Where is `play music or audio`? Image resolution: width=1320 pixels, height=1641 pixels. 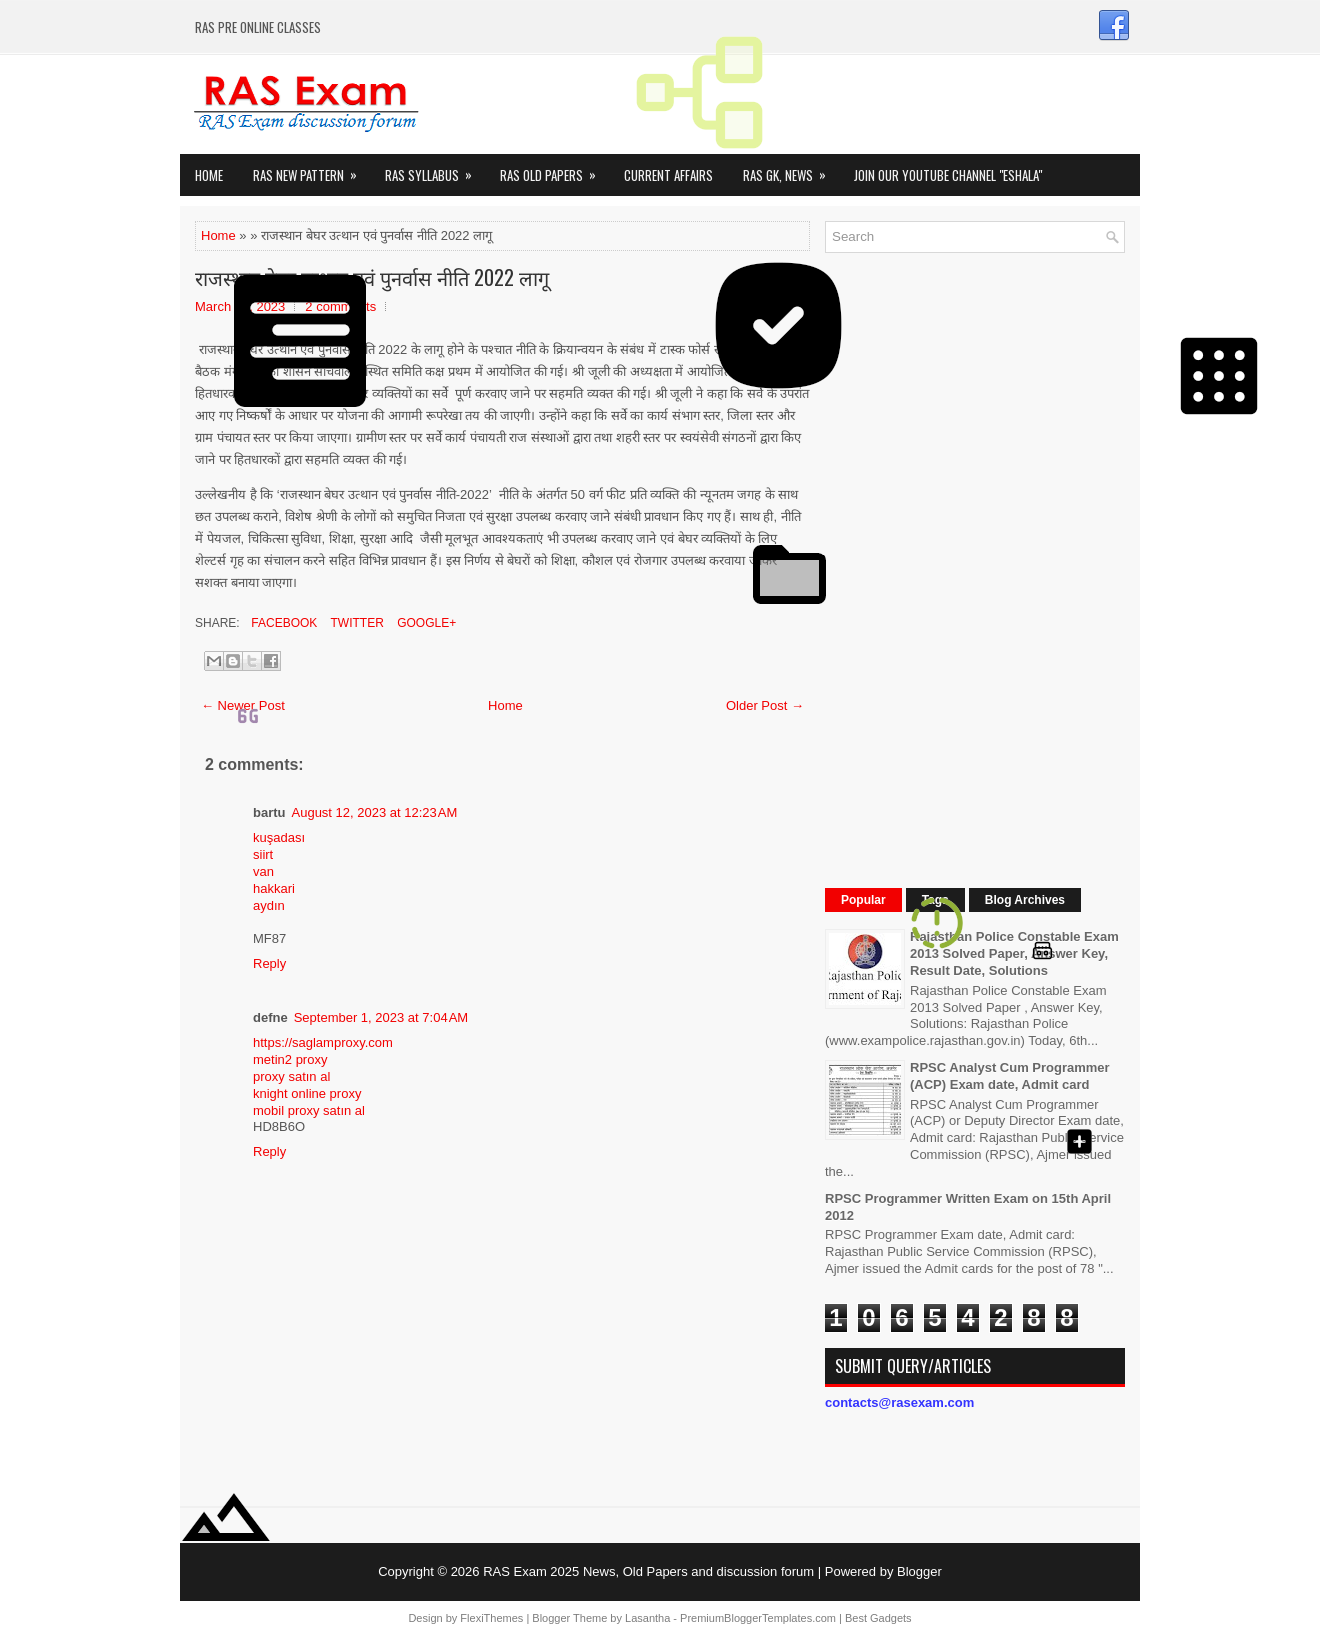
play music or audio is located at coordinates (1042, 950).